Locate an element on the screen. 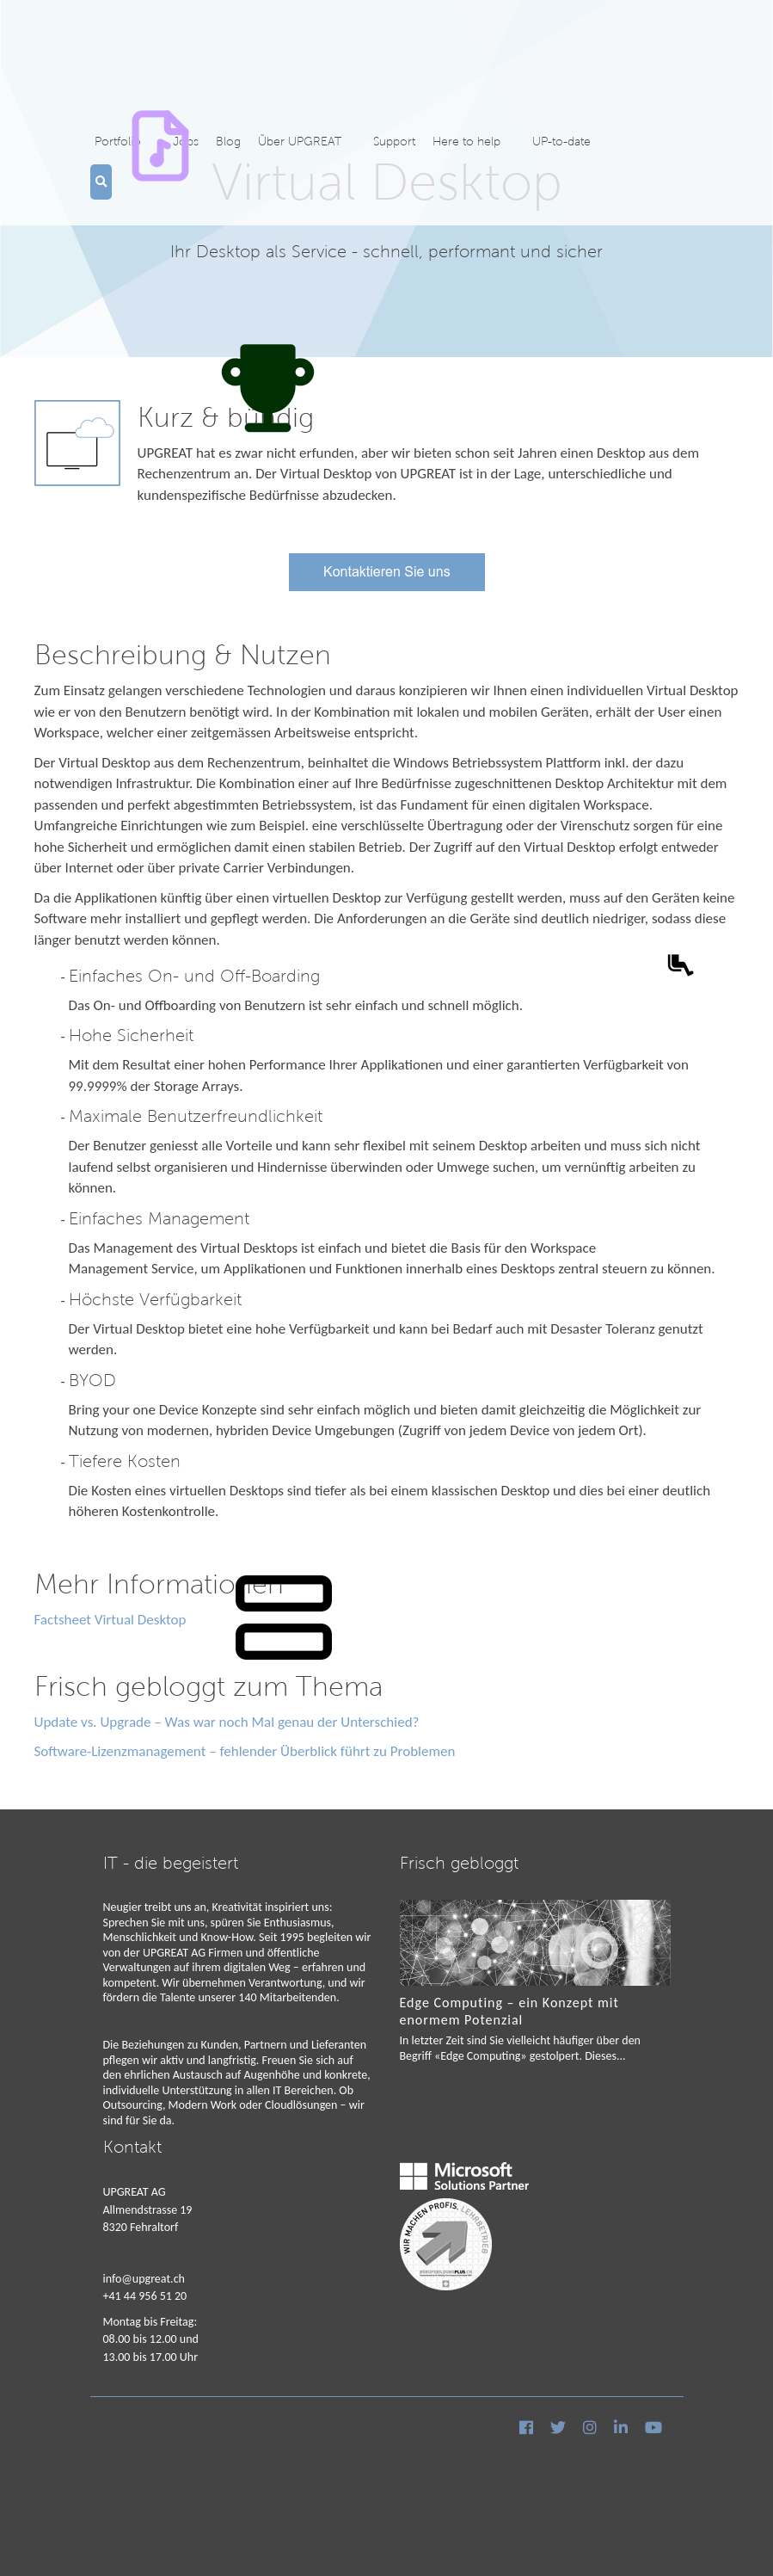  view achievements or awards is located at coordinates (267, 385).